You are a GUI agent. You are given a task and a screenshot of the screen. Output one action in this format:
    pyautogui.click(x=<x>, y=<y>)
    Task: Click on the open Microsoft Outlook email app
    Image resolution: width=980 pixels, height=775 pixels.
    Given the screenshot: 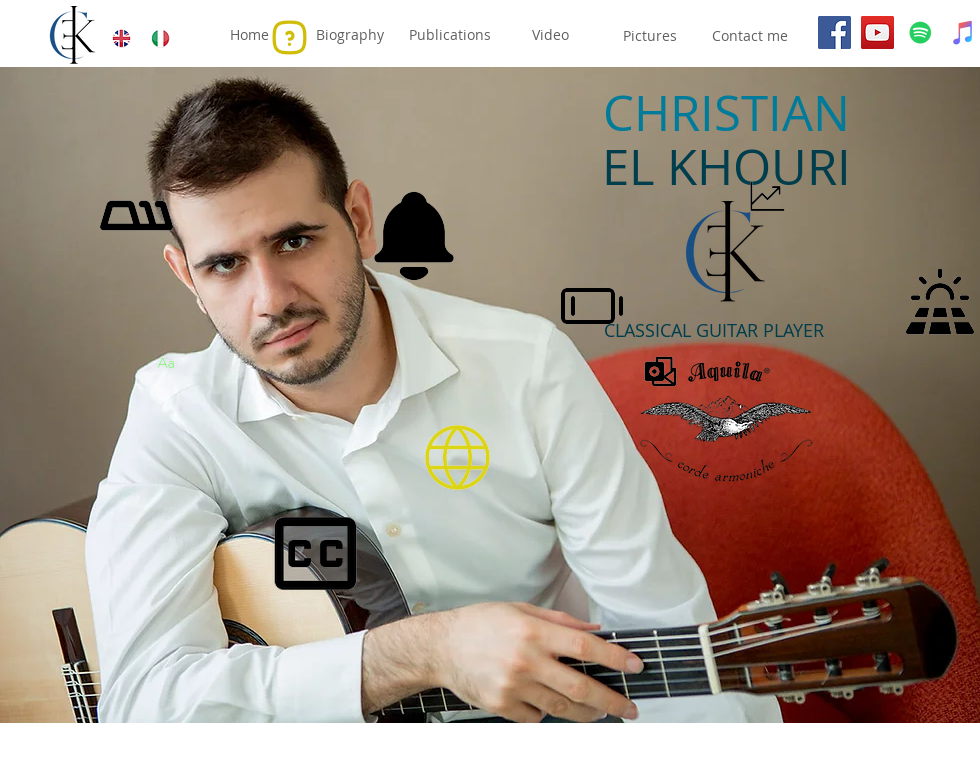 What is the action you would take?
    pyautogui.click(x=660, y=371)
    